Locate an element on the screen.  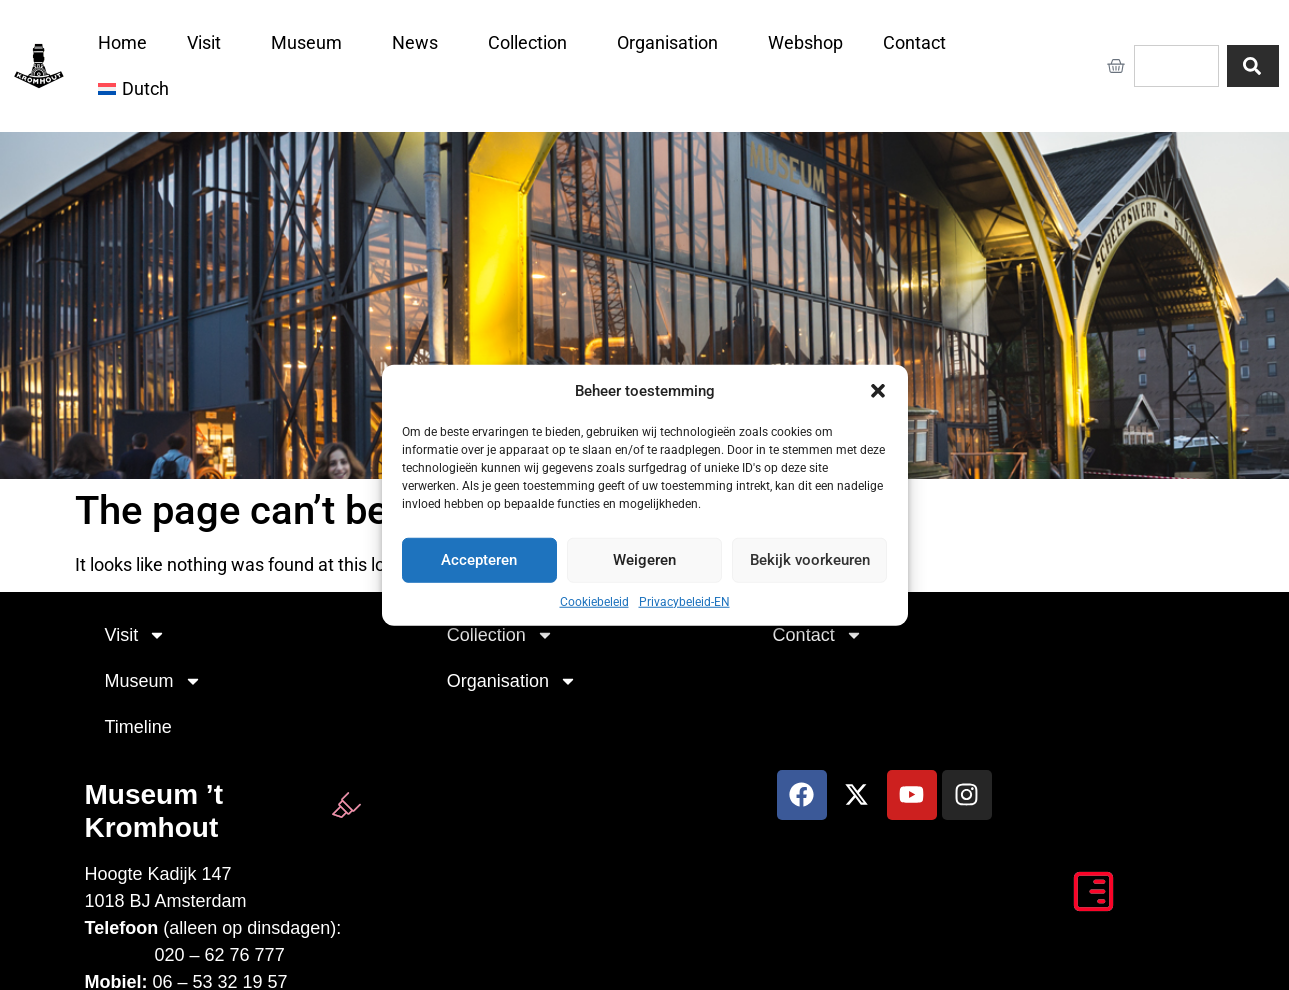
highlight or mark selected text is located at coordinates (345, 806).